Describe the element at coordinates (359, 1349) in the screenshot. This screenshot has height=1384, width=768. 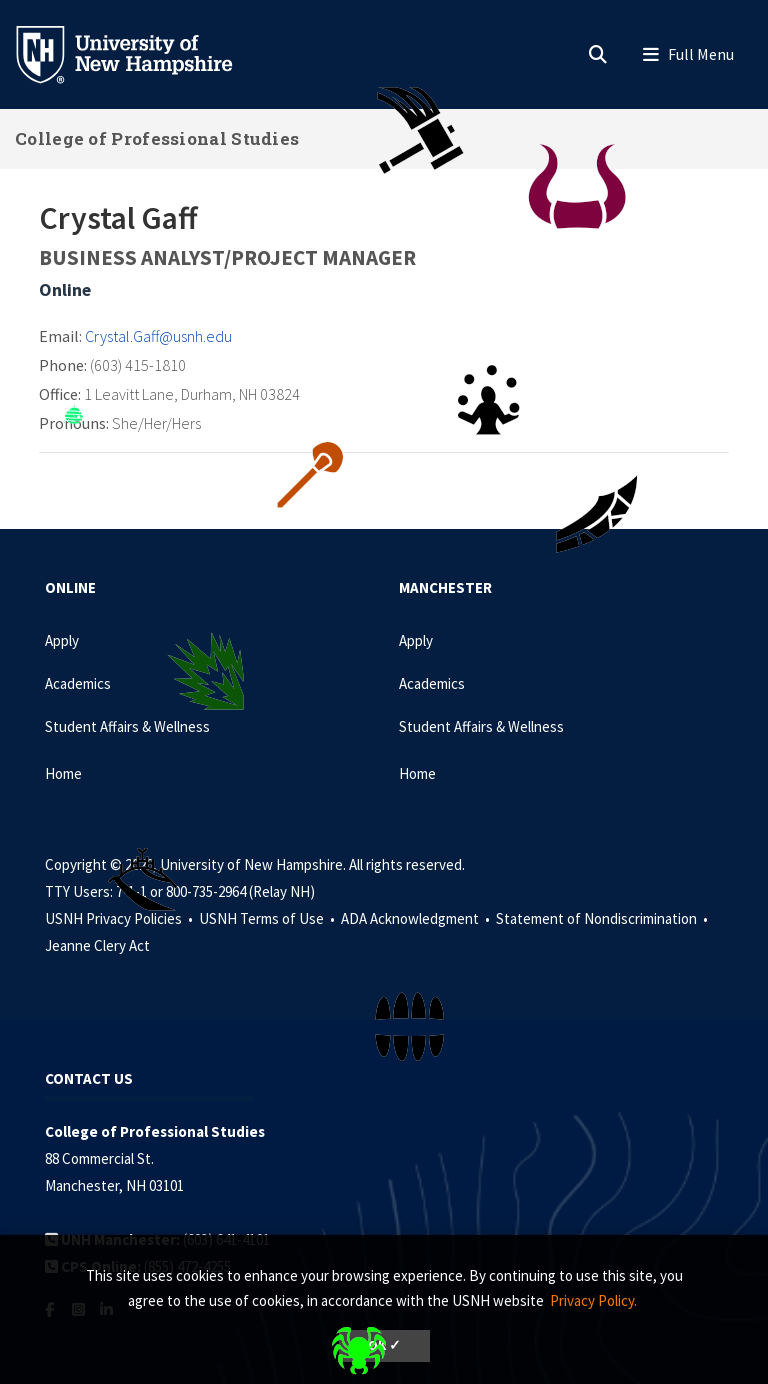
I see `indicates pest or bug-related content` at that location.